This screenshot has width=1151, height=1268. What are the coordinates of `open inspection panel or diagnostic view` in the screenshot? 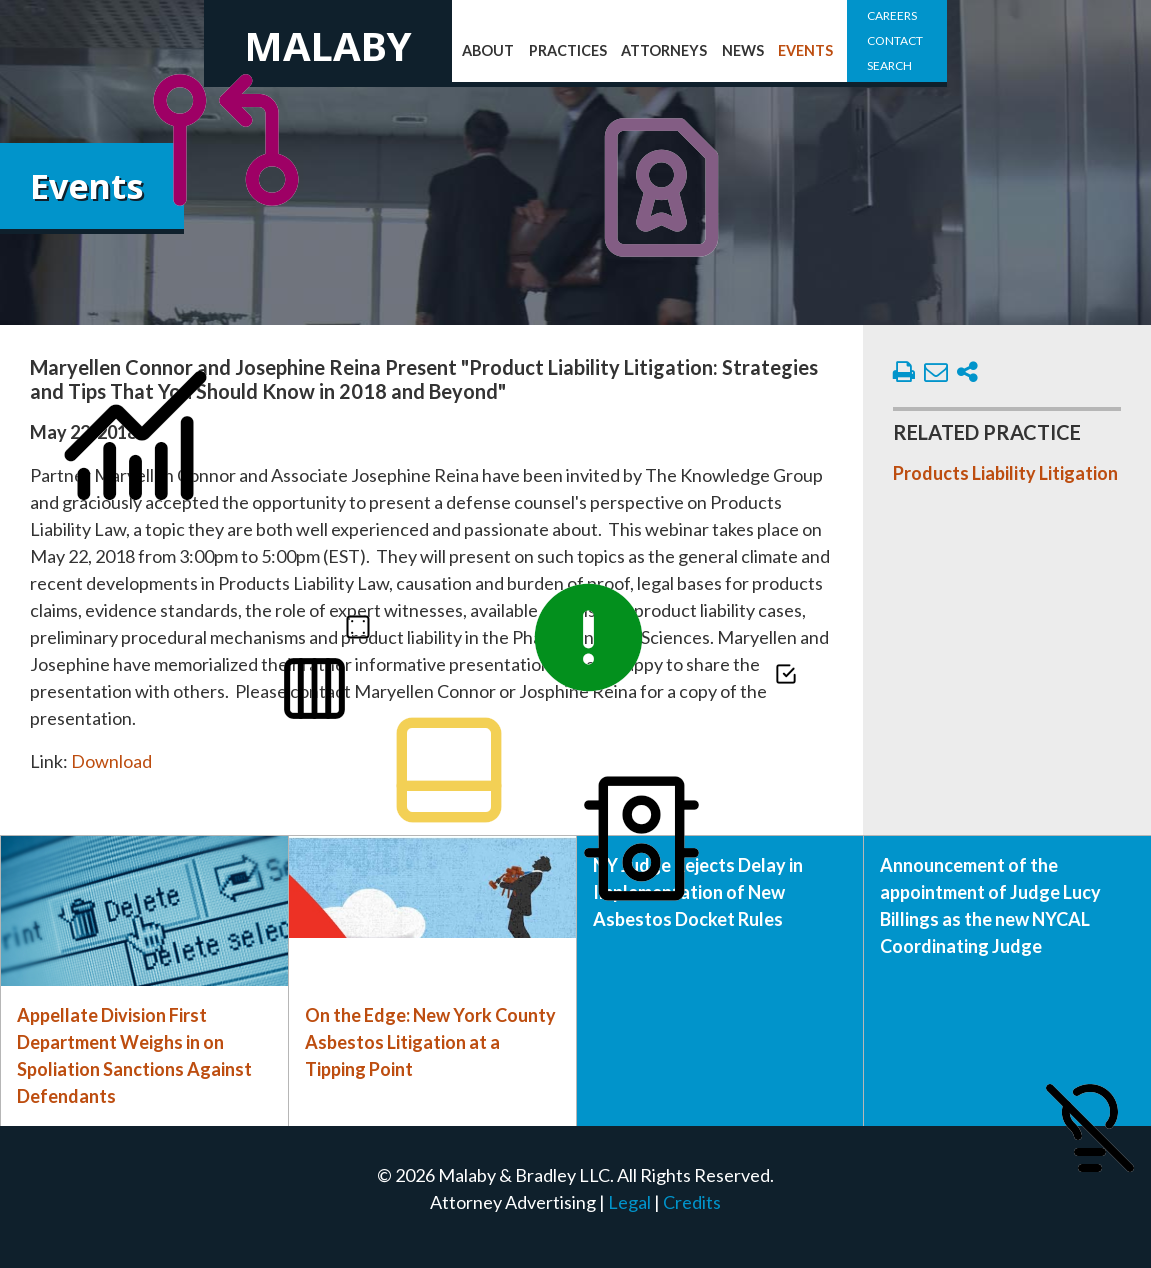 It's located at (358, 627).